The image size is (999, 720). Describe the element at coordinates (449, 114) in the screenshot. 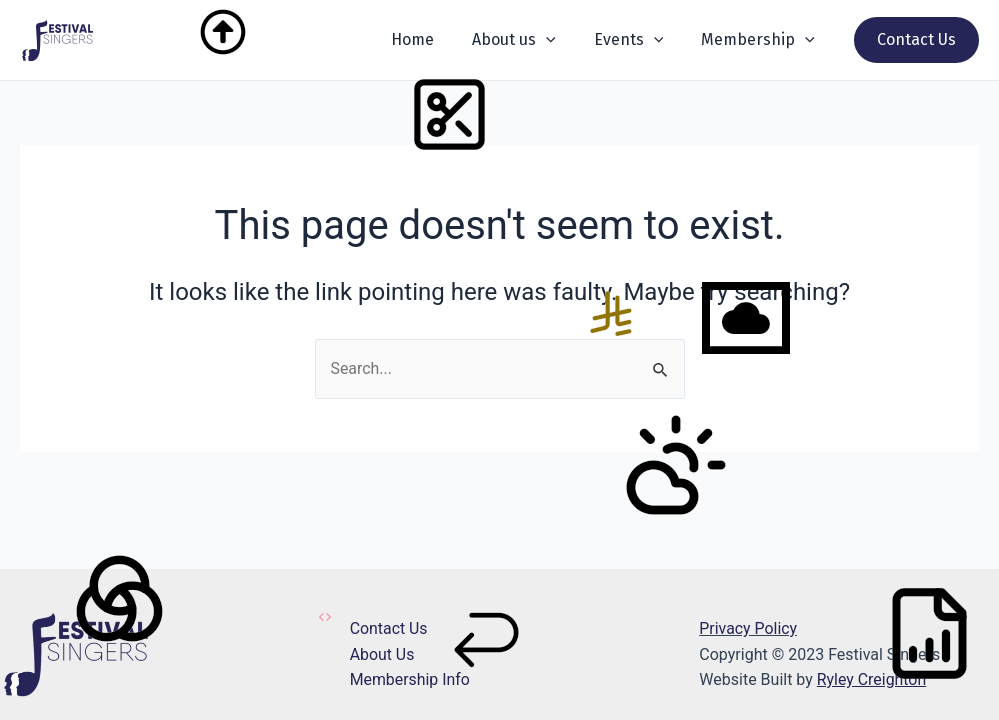

I see `cut or crop selected content` at that location.